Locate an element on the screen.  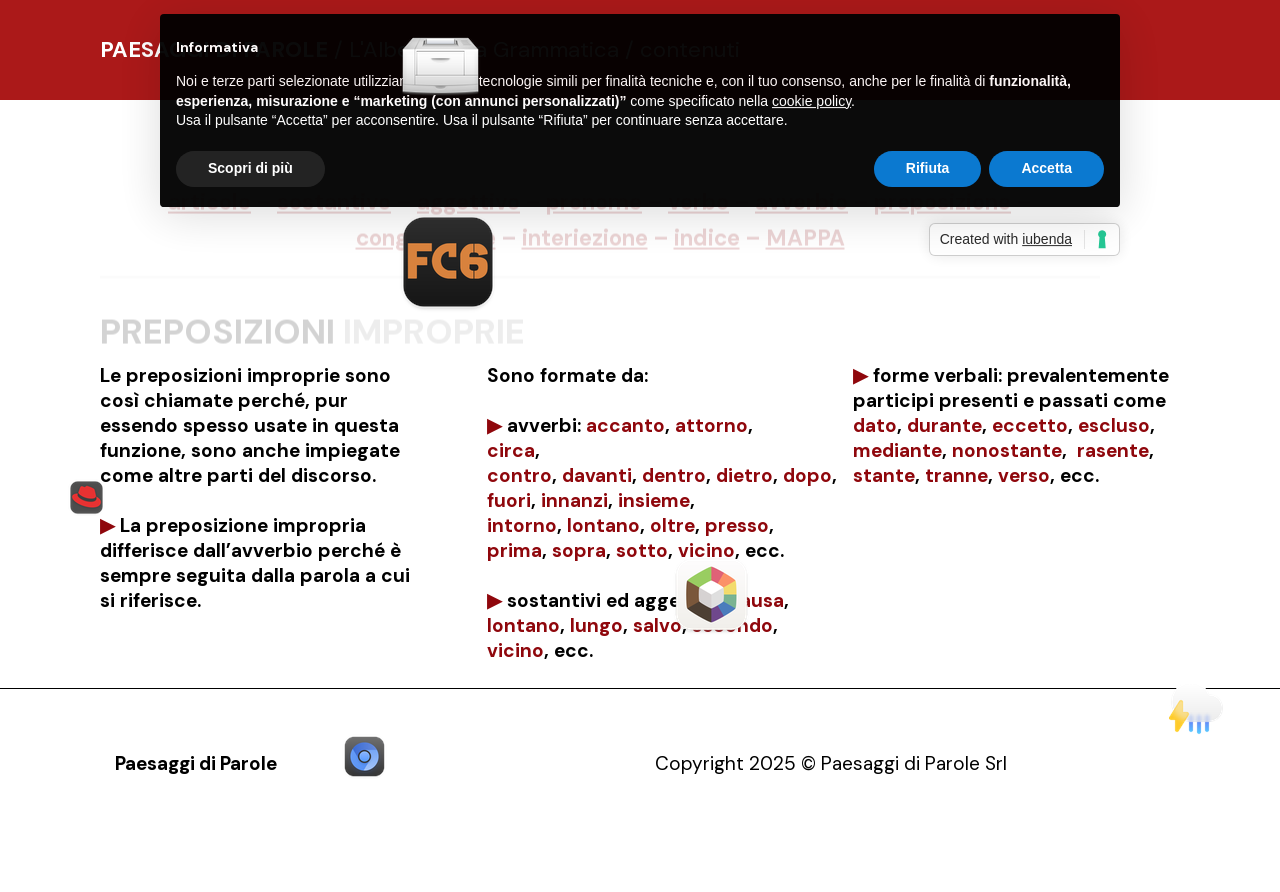
launch Far Cry 6 game is located at coordinates (448, 262).